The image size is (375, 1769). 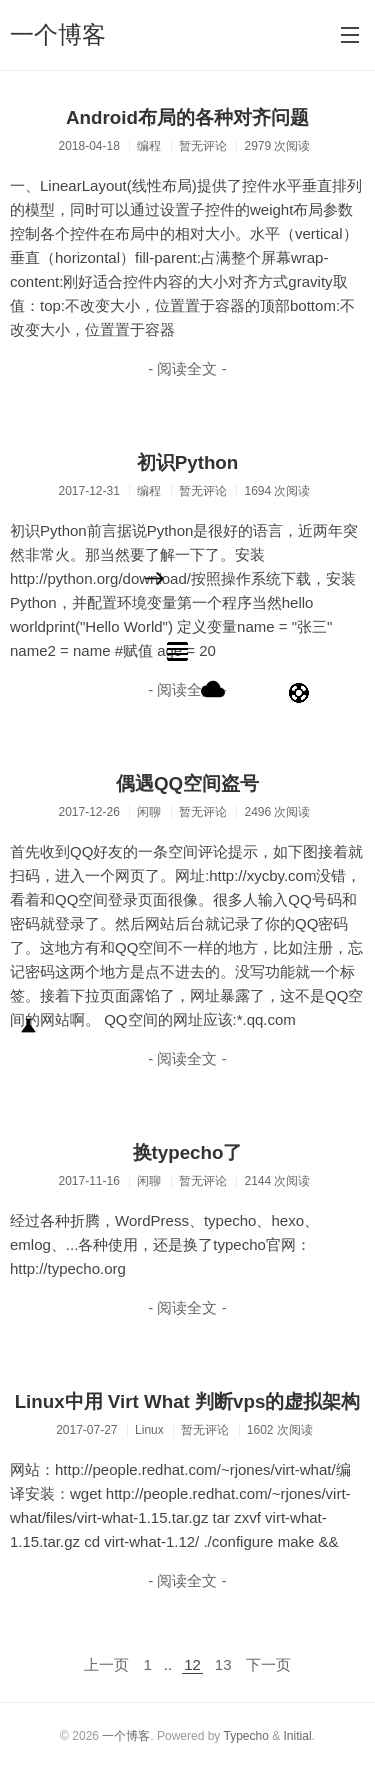 I want to click on view content in headline or list format, so click(x=177, y=651).